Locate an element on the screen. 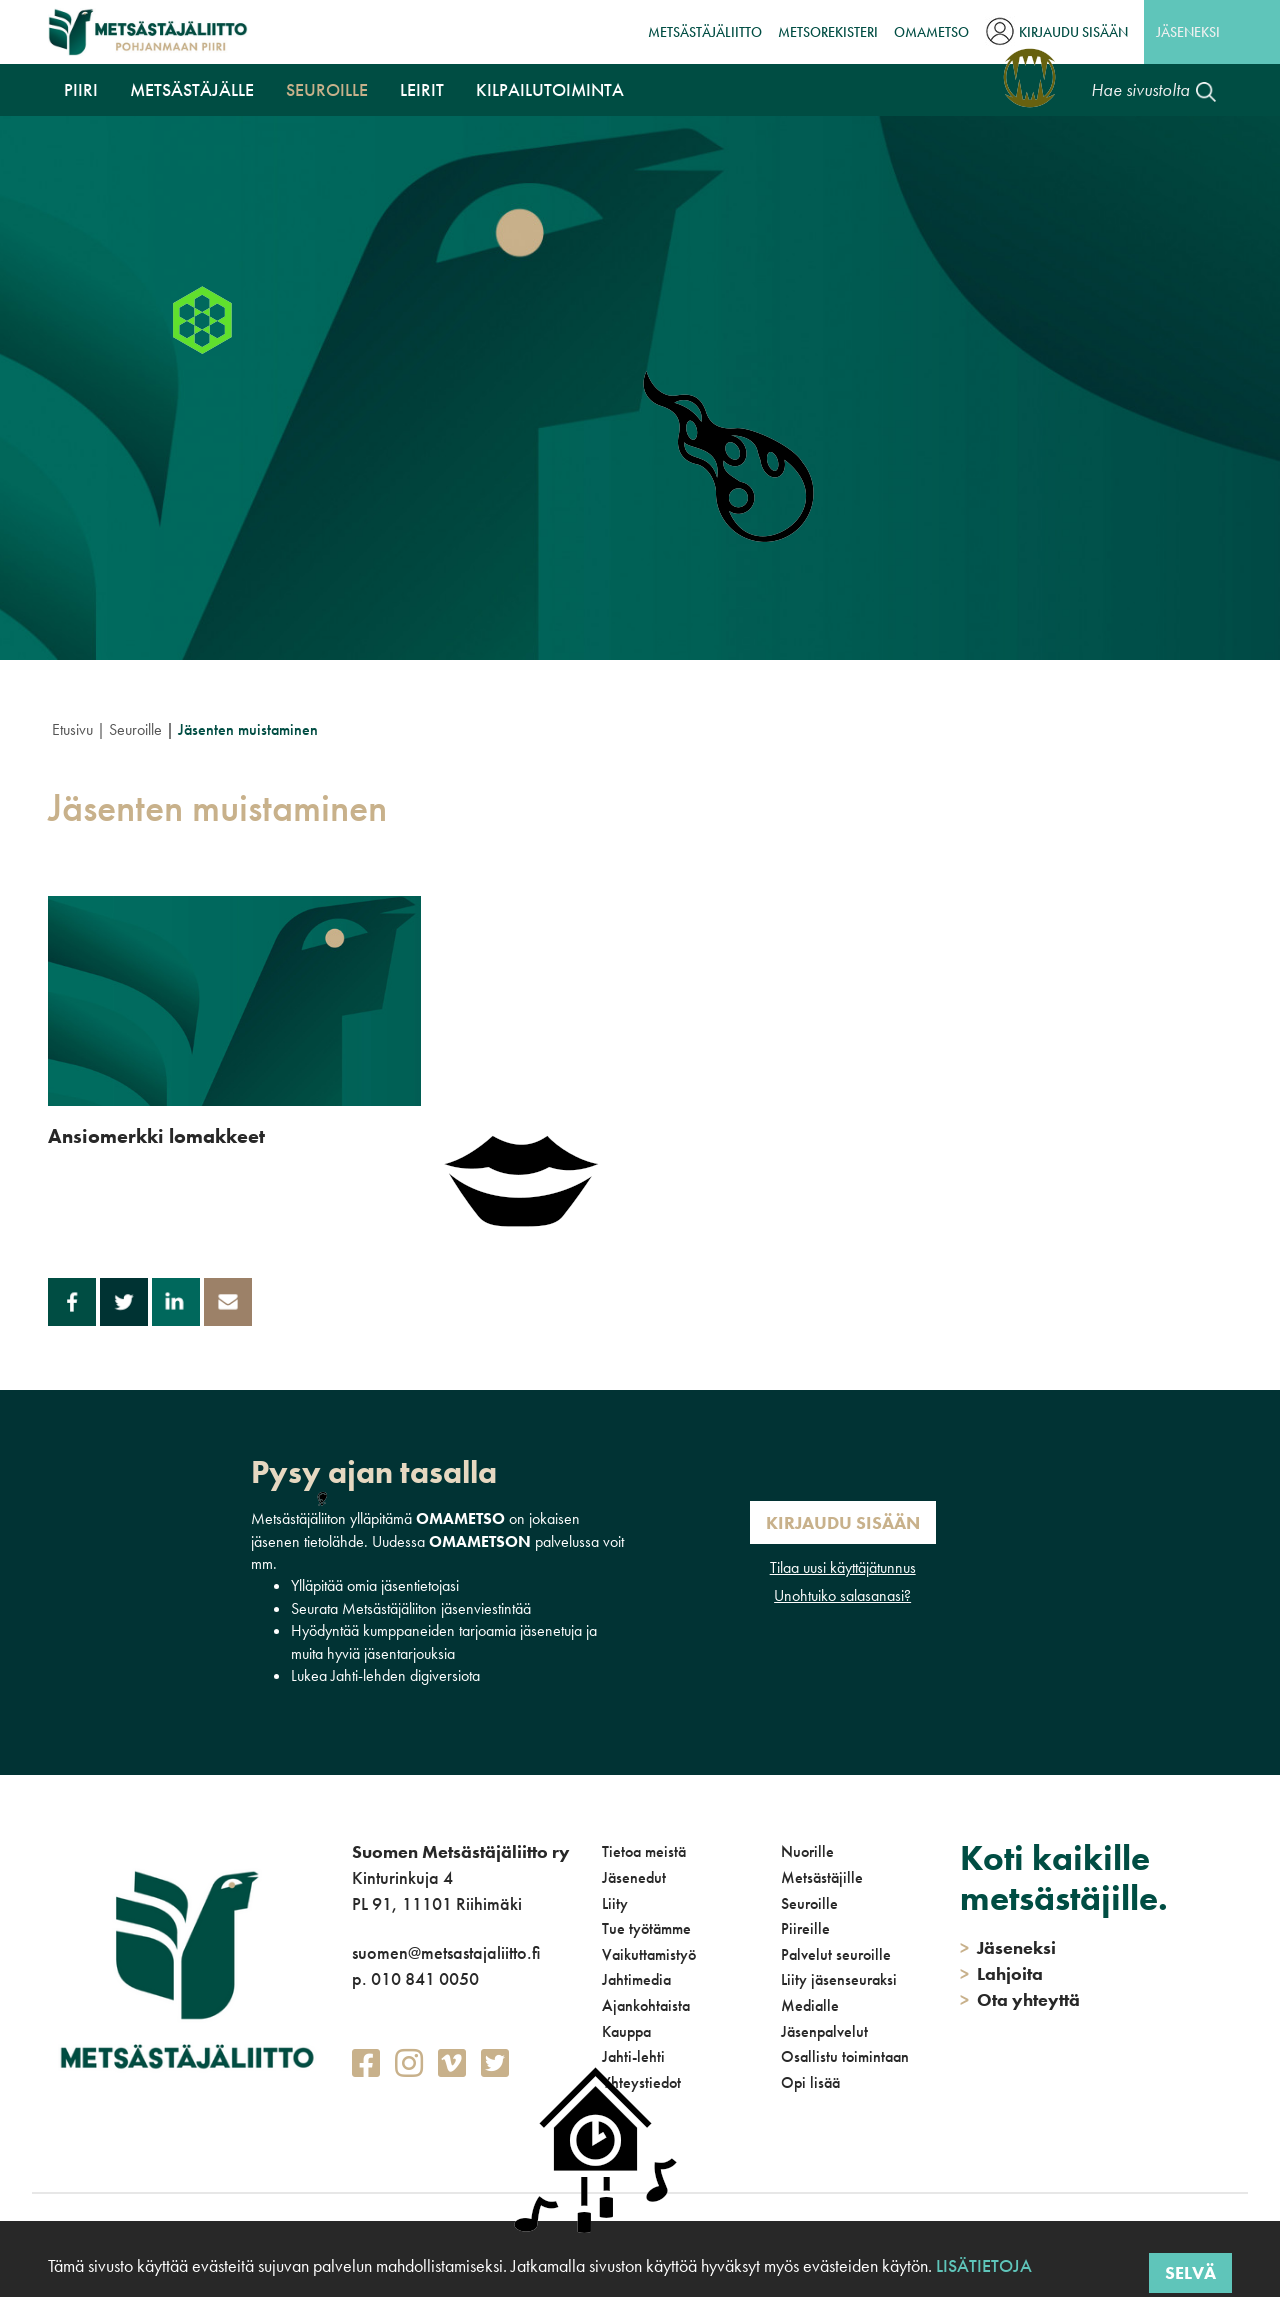 The image size is (1280, 2297). set a scheduled reminder or alarm is located at coordinates (595, 2151).